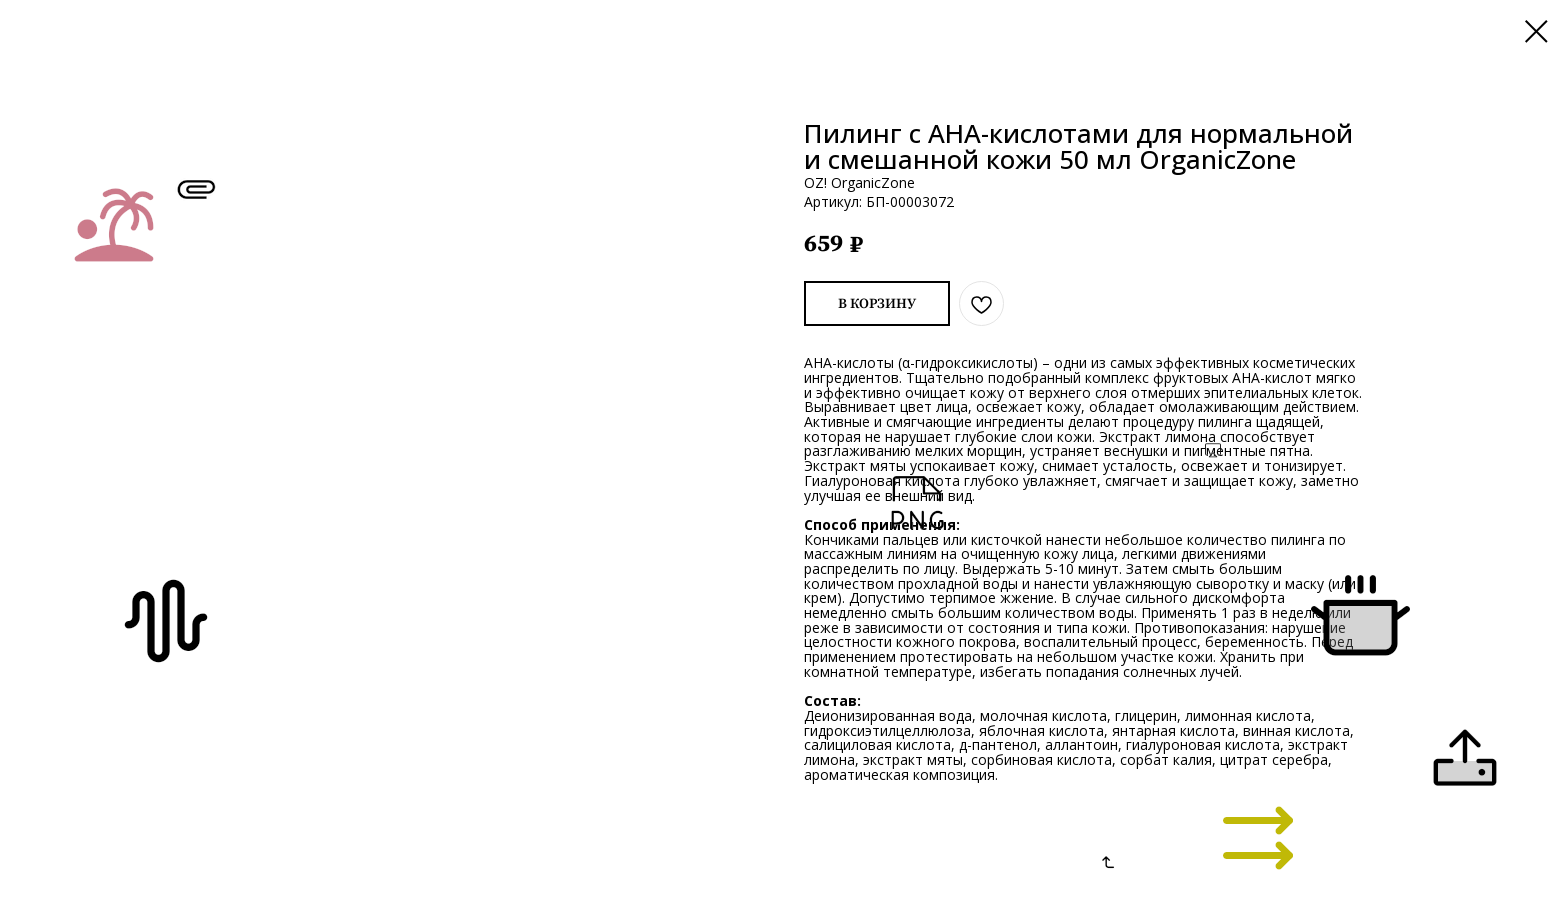 The image size is (1568, 902). What do you see at coordinates (1258, 838) in the screenshot?
I see `move items to the right` at bounding box center [1258, 838].